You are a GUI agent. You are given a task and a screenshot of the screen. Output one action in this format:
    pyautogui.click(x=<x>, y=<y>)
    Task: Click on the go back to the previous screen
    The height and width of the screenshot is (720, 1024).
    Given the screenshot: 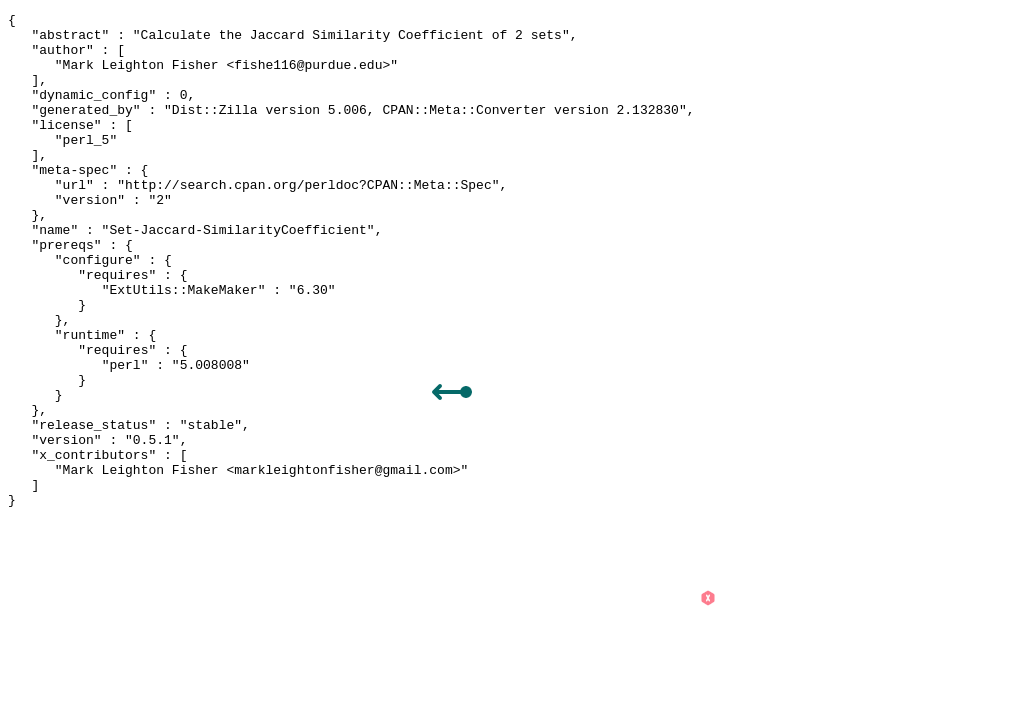 What is the action you would take?
    pyautogui.click(x=452, y=392)
    